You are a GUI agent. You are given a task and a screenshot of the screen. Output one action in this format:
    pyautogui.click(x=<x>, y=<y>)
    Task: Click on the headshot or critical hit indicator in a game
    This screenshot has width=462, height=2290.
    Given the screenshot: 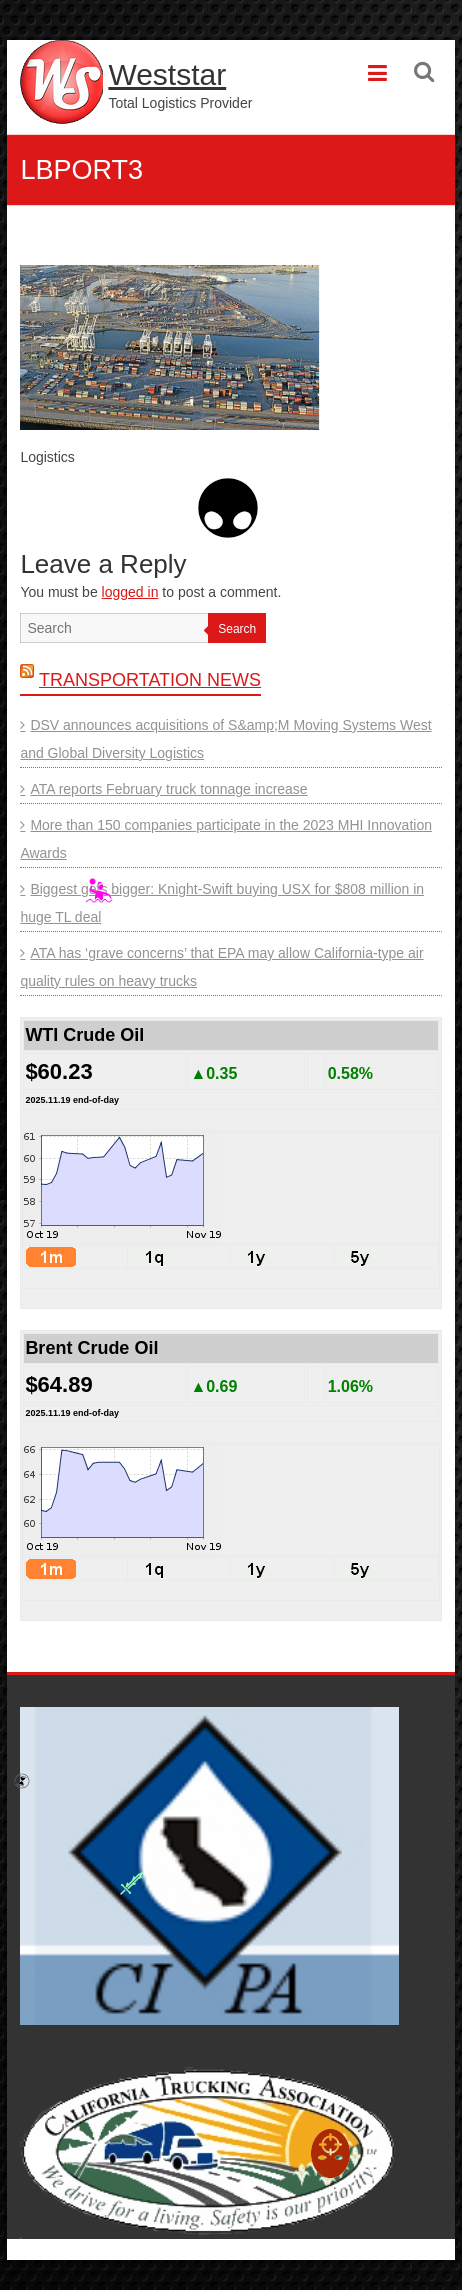 What is the action you would take?
    pyautogui.click(x=330, y=2153)
    